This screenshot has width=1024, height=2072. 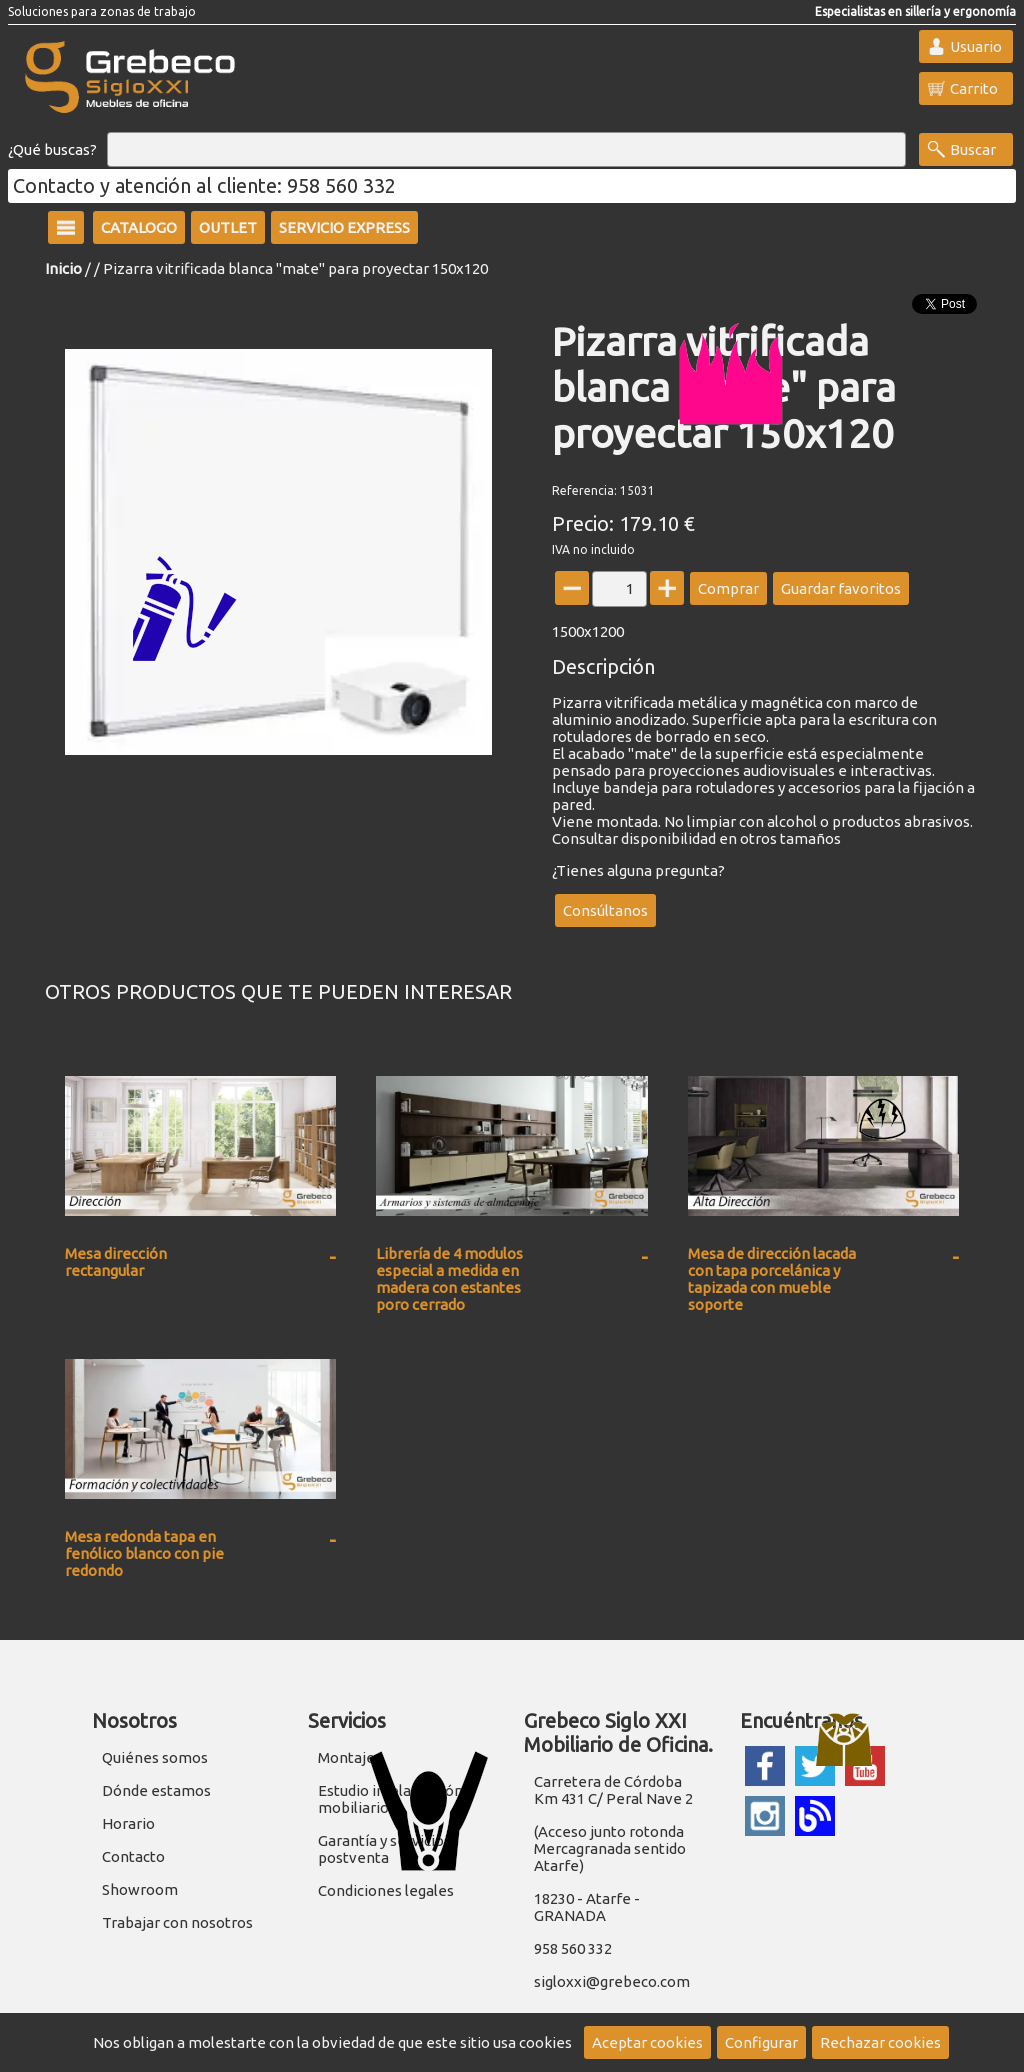 I want to click on access fire safety equipment or information, so click(x=186, y=607).